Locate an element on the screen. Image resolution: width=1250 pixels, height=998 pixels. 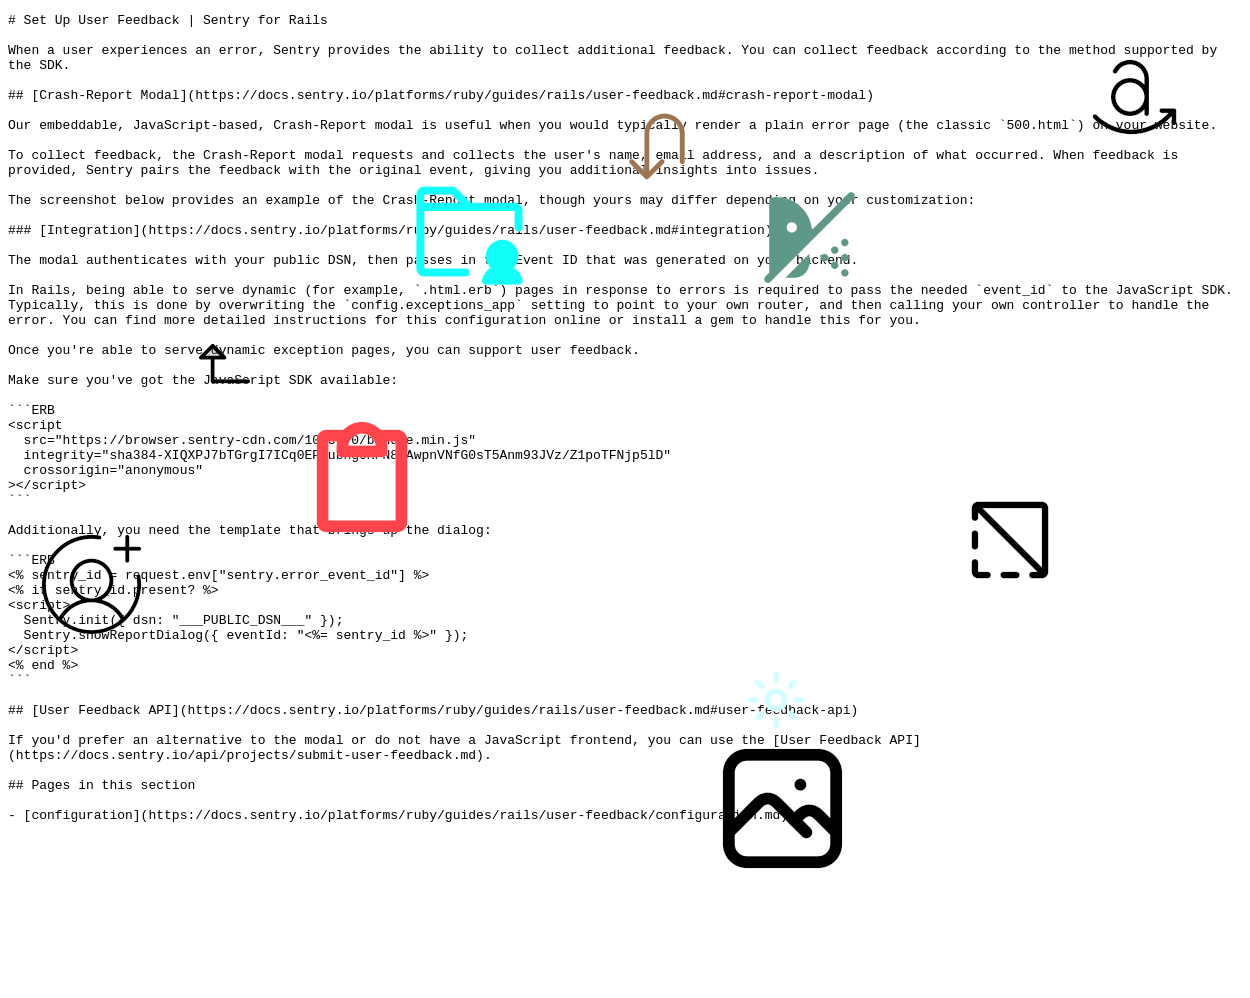
access user-specific files and documents is located at coordinates (469, 231).